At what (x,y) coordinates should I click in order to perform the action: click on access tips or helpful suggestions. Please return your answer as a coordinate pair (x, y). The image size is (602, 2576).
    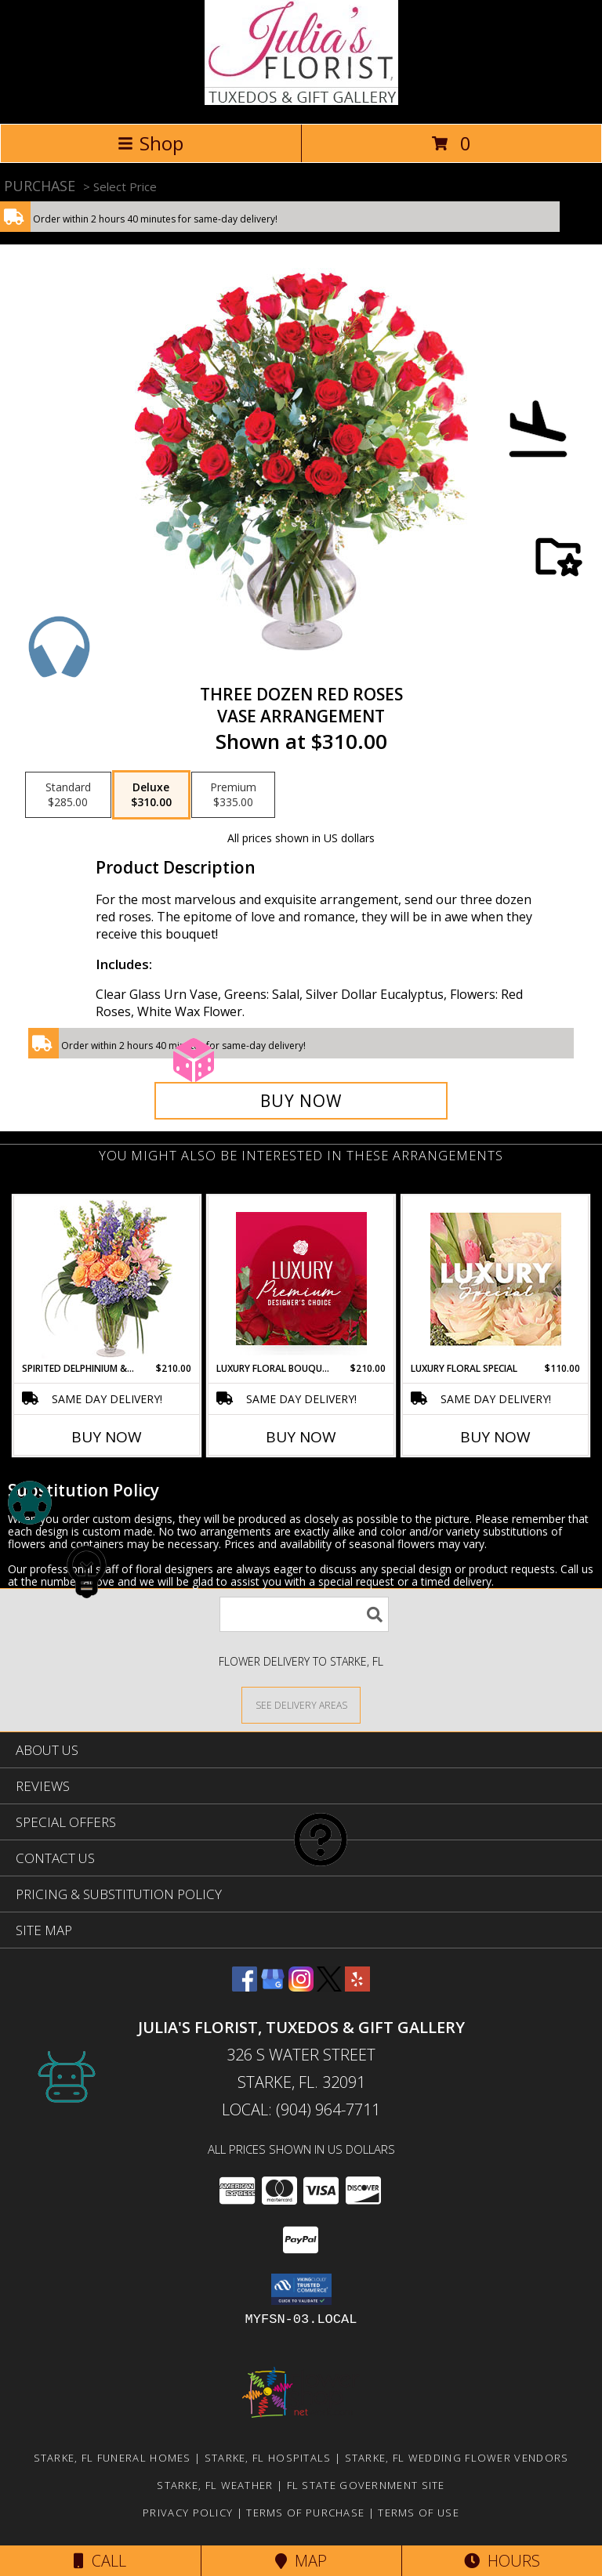
    Looking at the image, I should click on (86, 1570).